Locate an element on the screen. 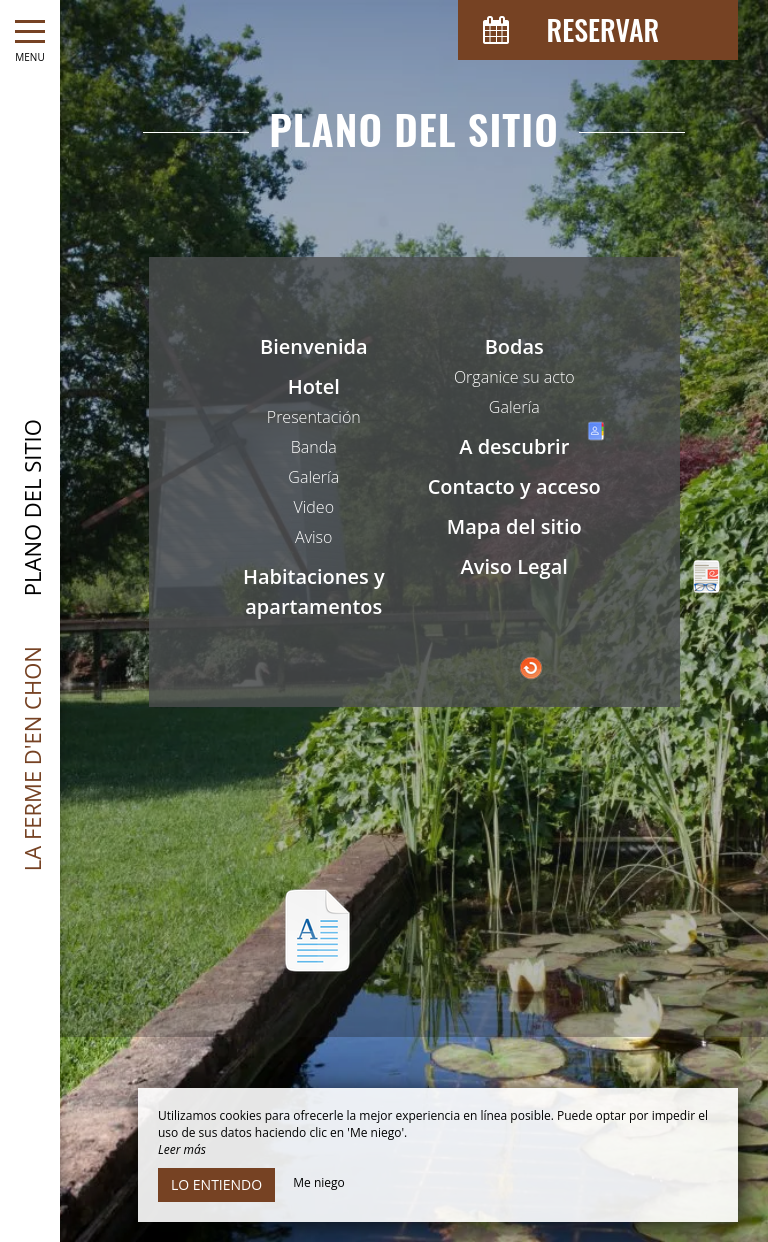 The image size is (768, 1242). open evince document viewer is located at coordinates (706, 576).